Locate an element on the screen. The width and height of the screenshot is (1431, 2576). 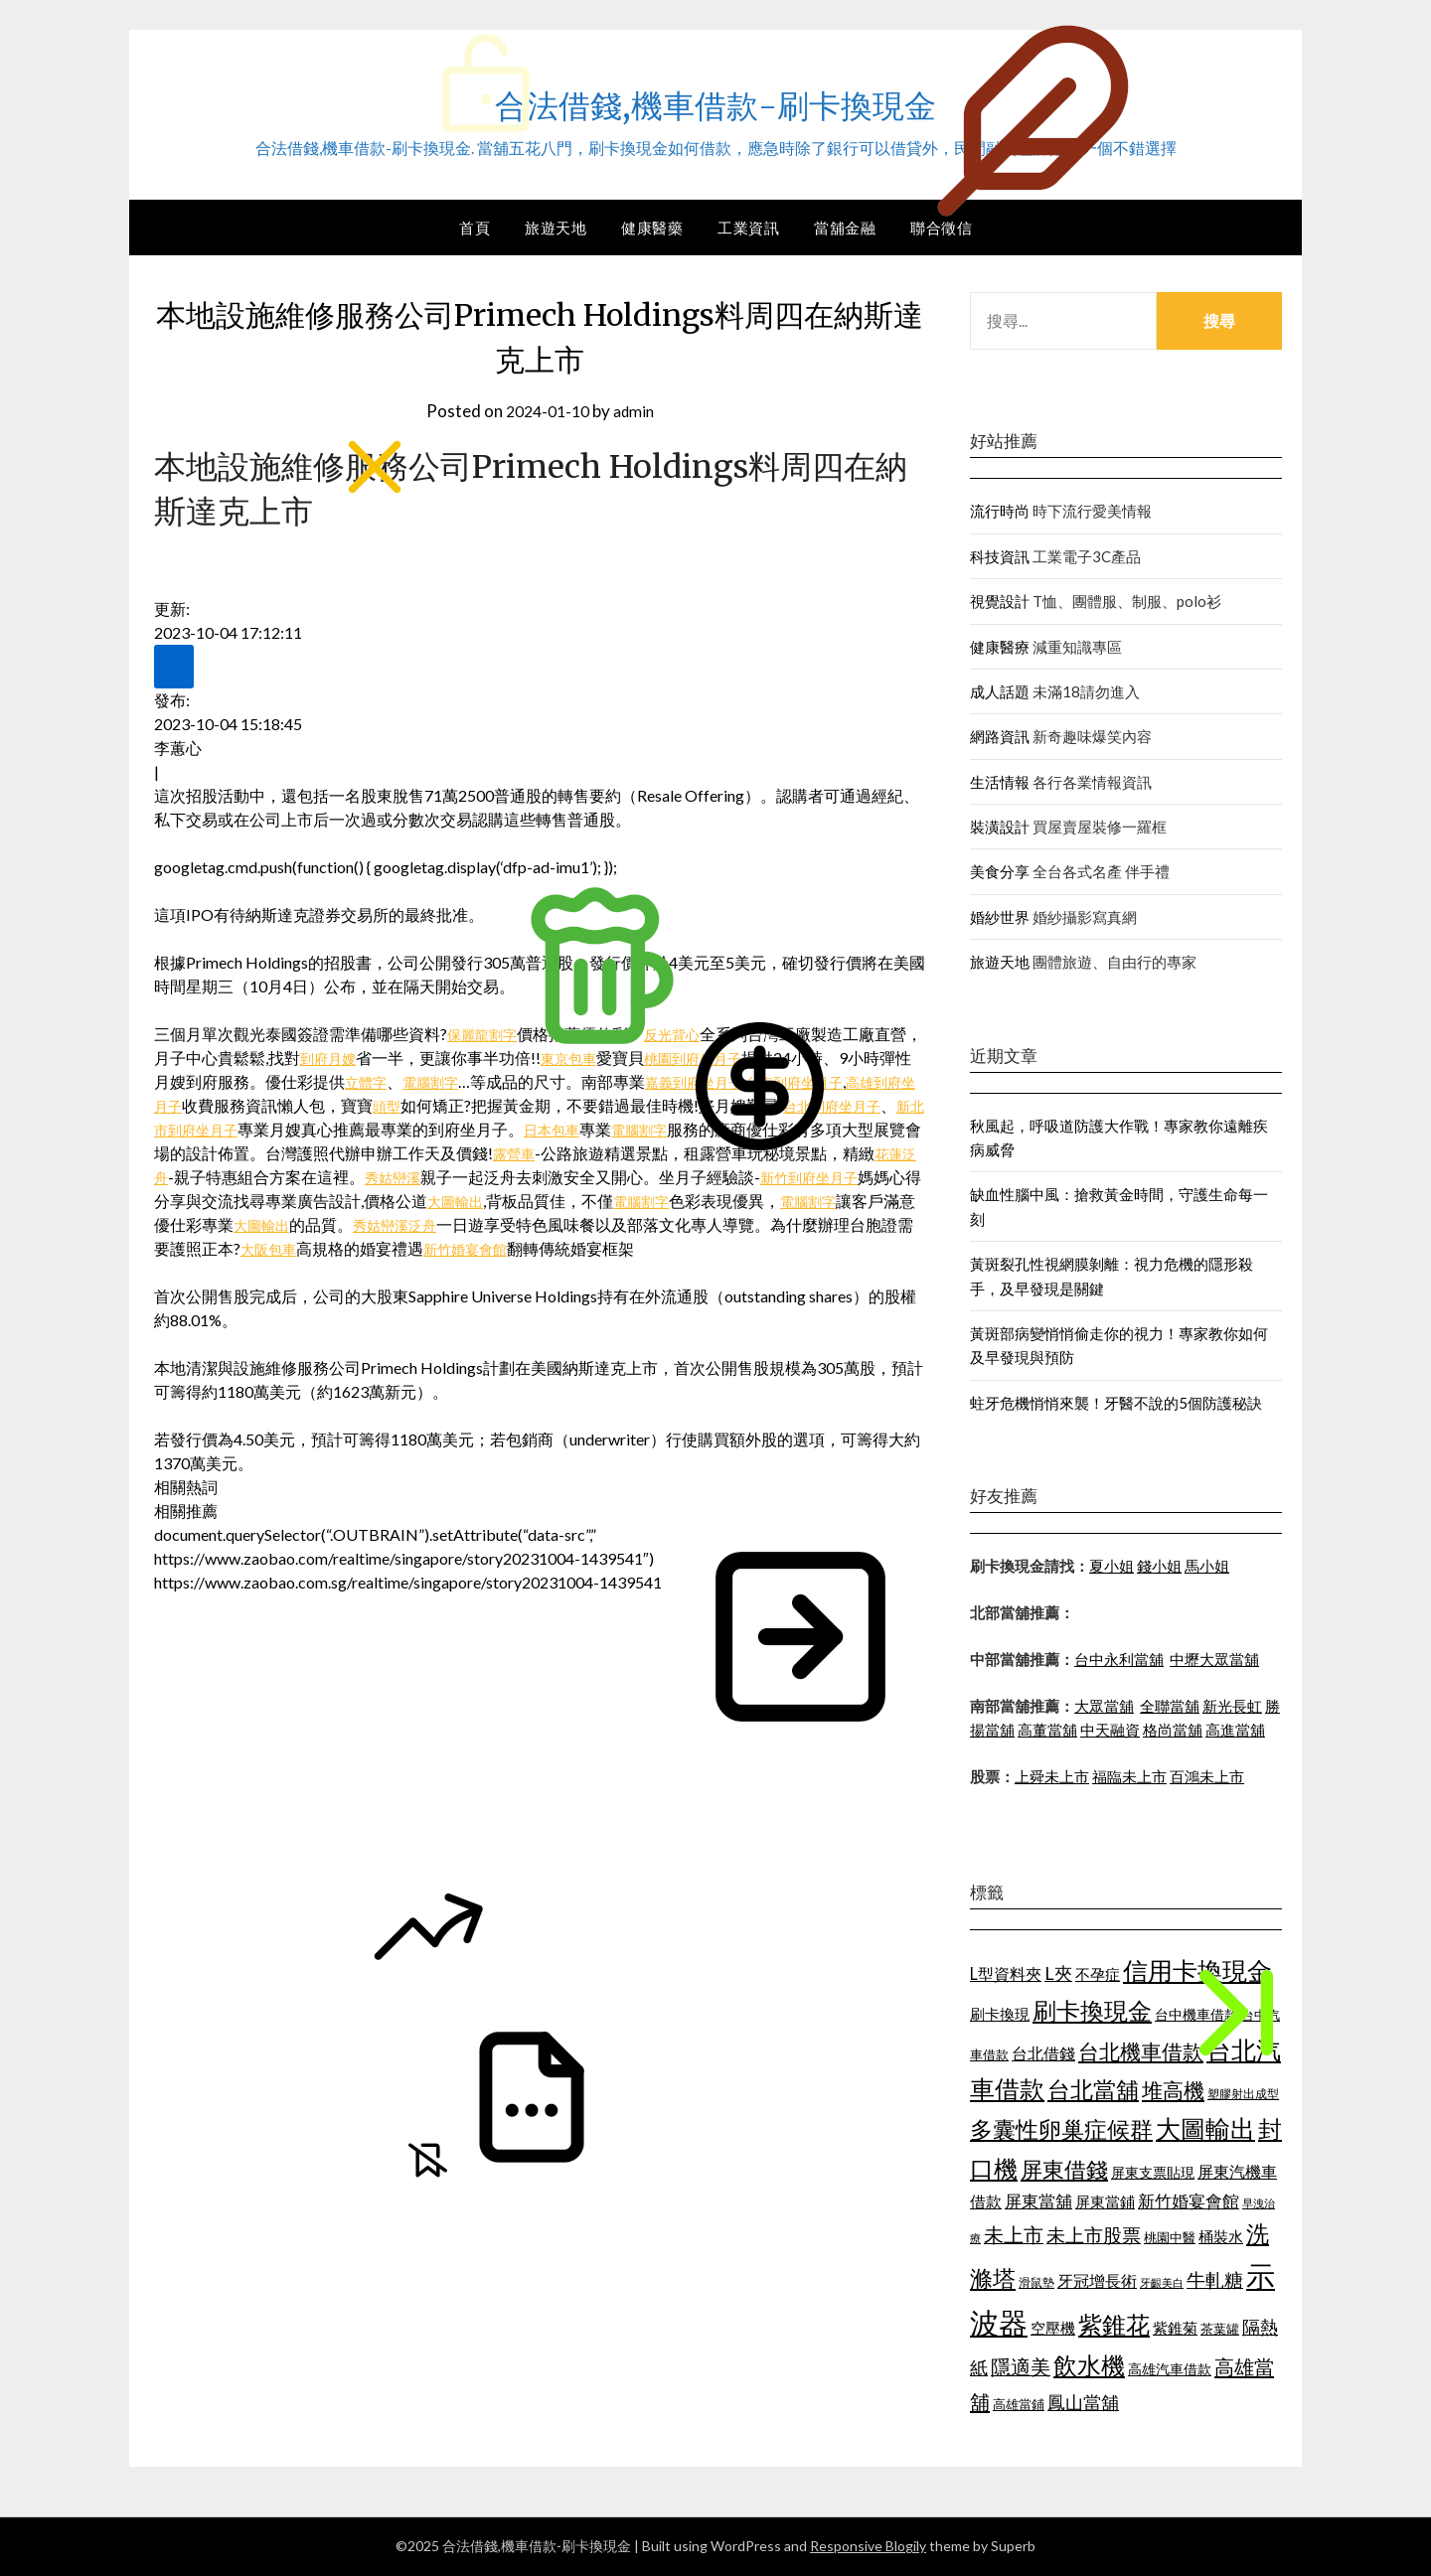
view file details or more options is located at coordinates (532, 2097).